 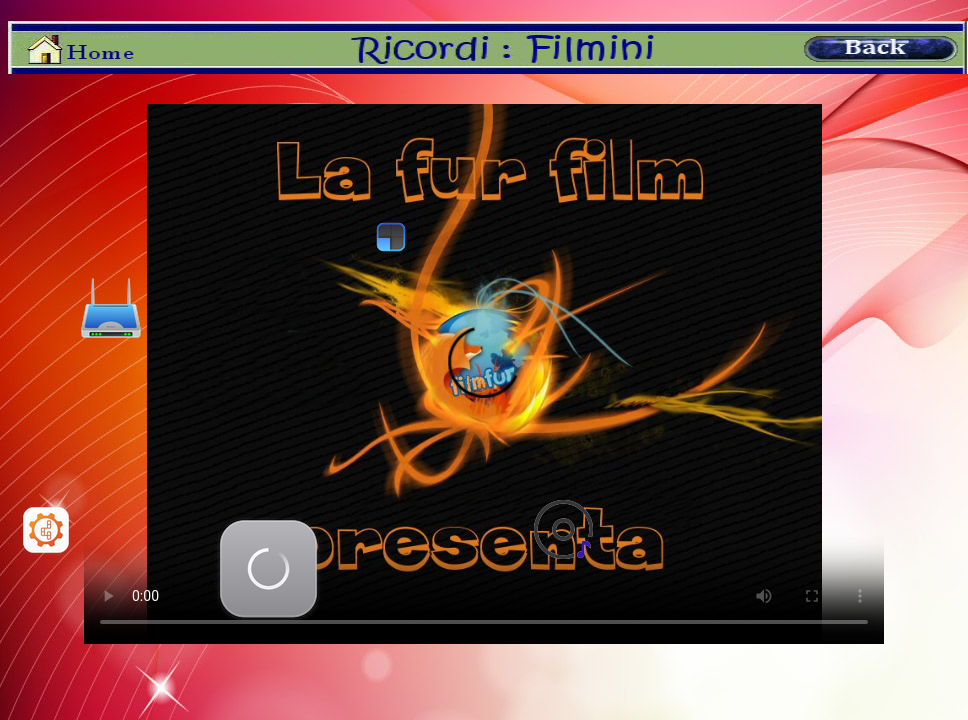 What do you see at coordinates (46, 530) in the screenshot?
I see `open btrfs assistant for managing btrfs filesystem snapshots` at bounding box center [46, 530].